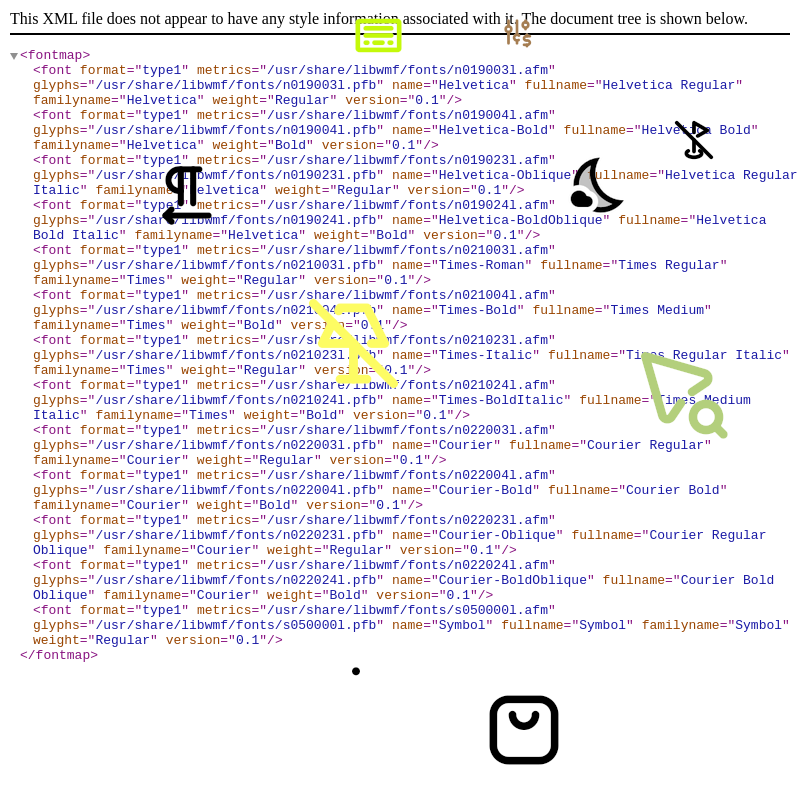 The image size is (800, 786). Describe the element at coordinates (353, 343) in the screenshot. I see `turn off desk lamp` at that location.